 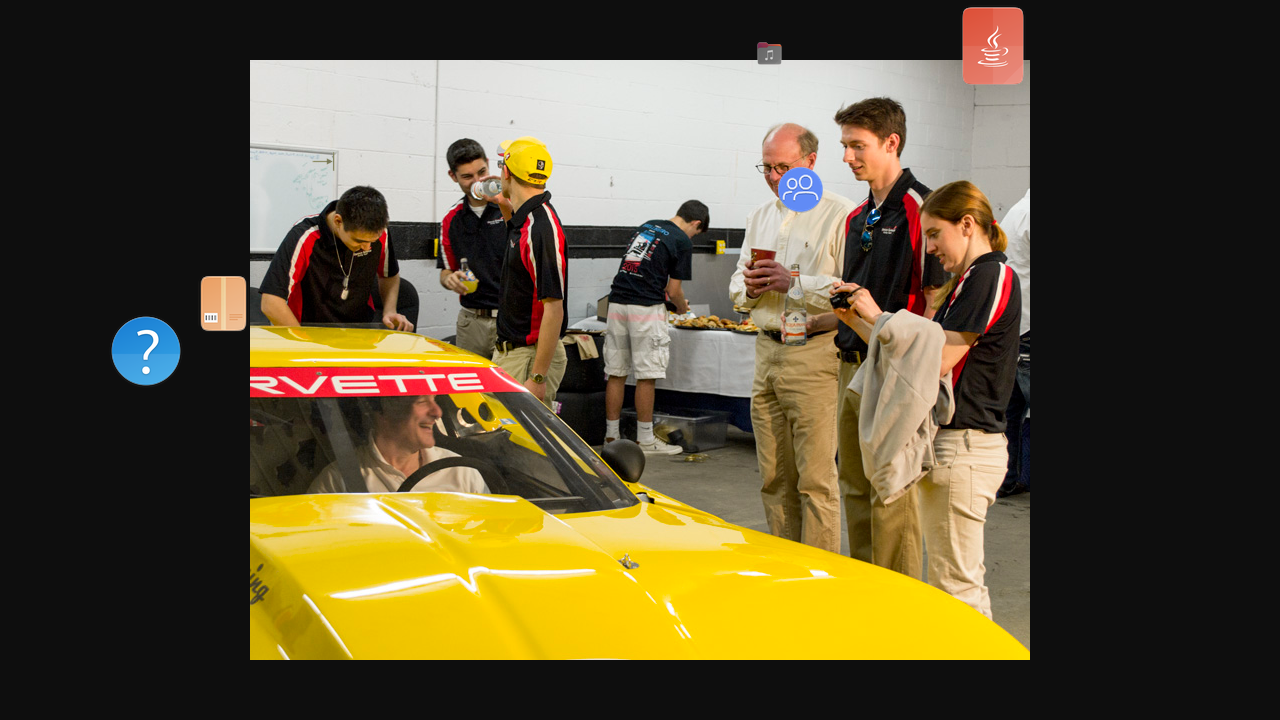 What do you see at coordinates (146, 351) in the screenshot?
I see `open help documentation` at bounding box center [146, 351].